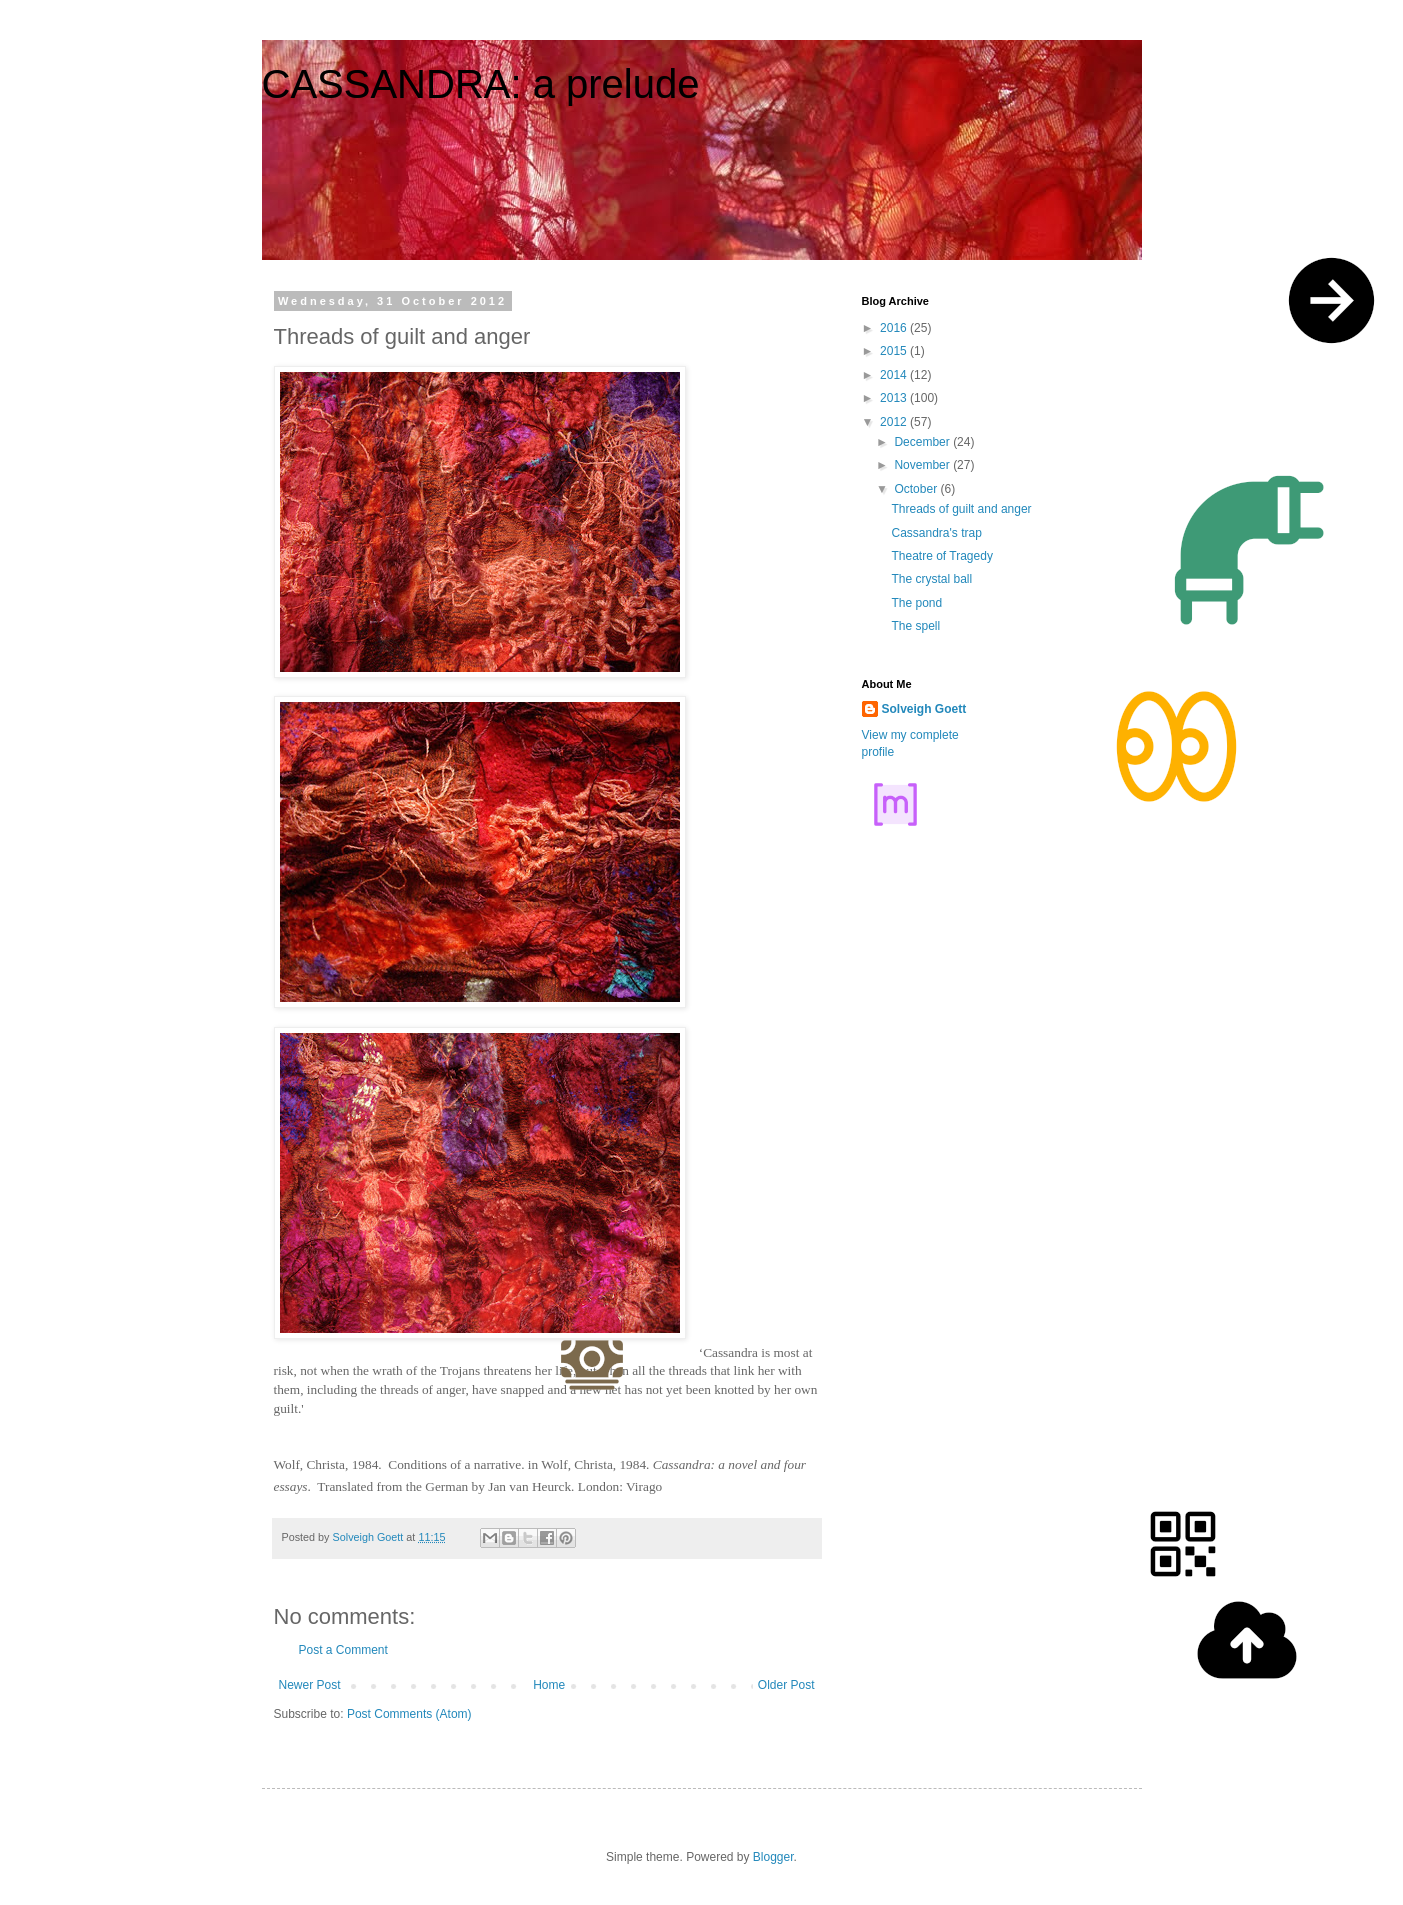  Describe the element at coordinates (1247, 1640) in the screenshot. I see `upload a file to the cloud` at that location.